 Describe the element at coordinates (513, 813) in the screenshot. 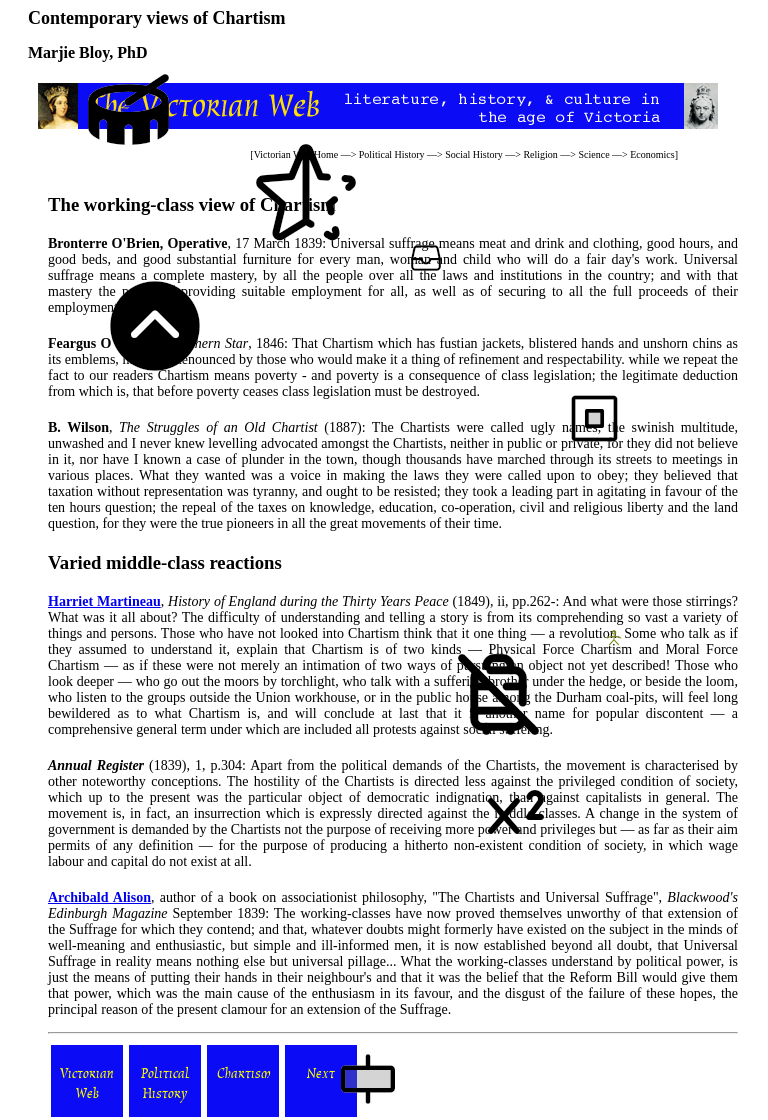

I see `format text as superscript` at that location.